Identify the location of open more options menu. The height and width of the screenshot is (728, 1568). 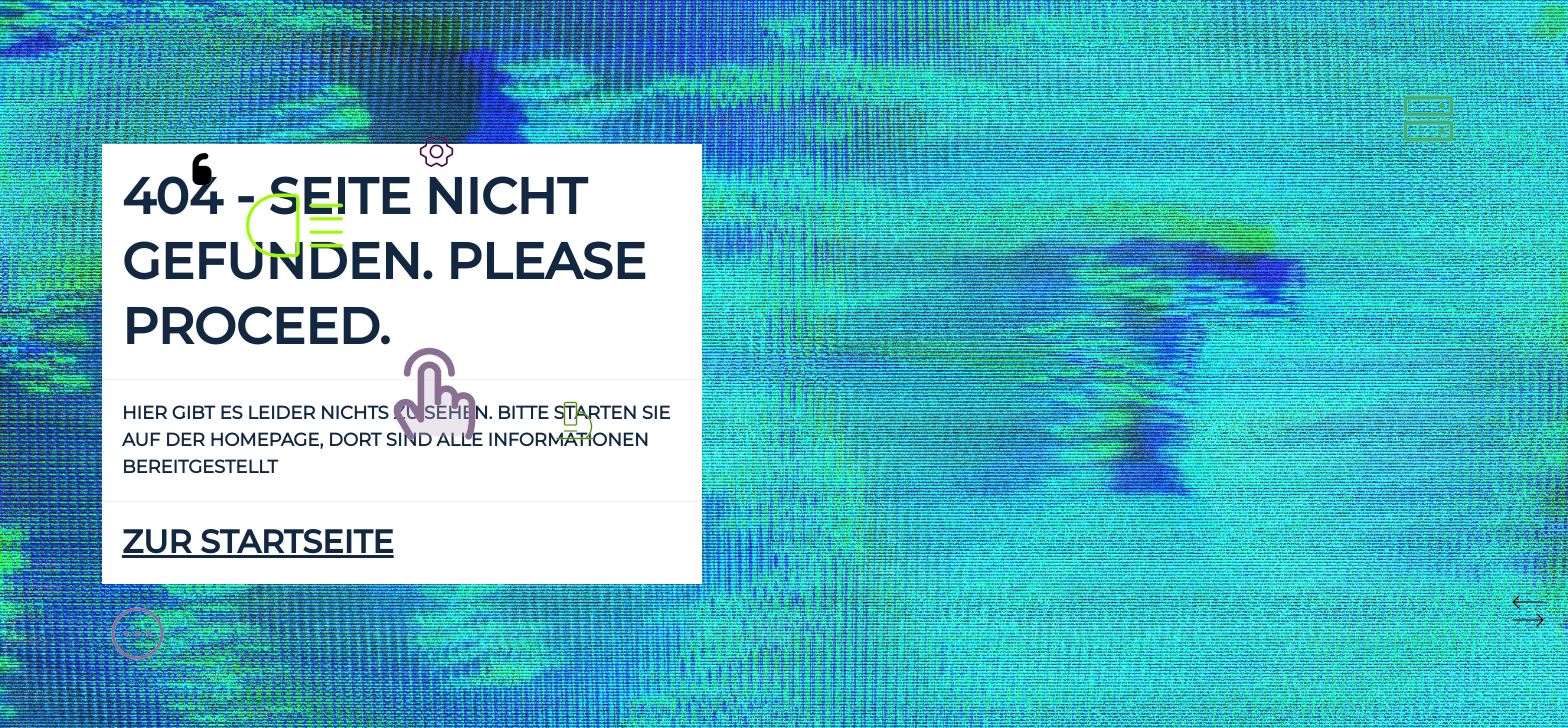
(137, 633).